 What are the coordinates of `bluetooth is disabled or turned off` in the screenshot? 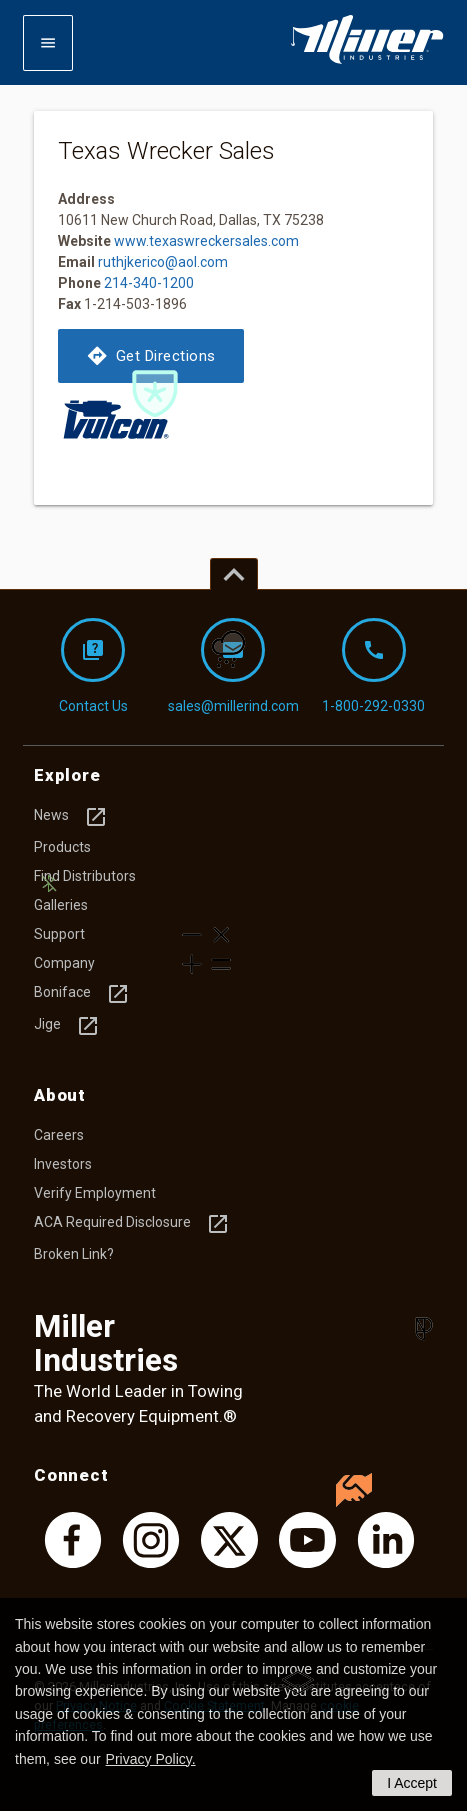 It's located at (48, 883).